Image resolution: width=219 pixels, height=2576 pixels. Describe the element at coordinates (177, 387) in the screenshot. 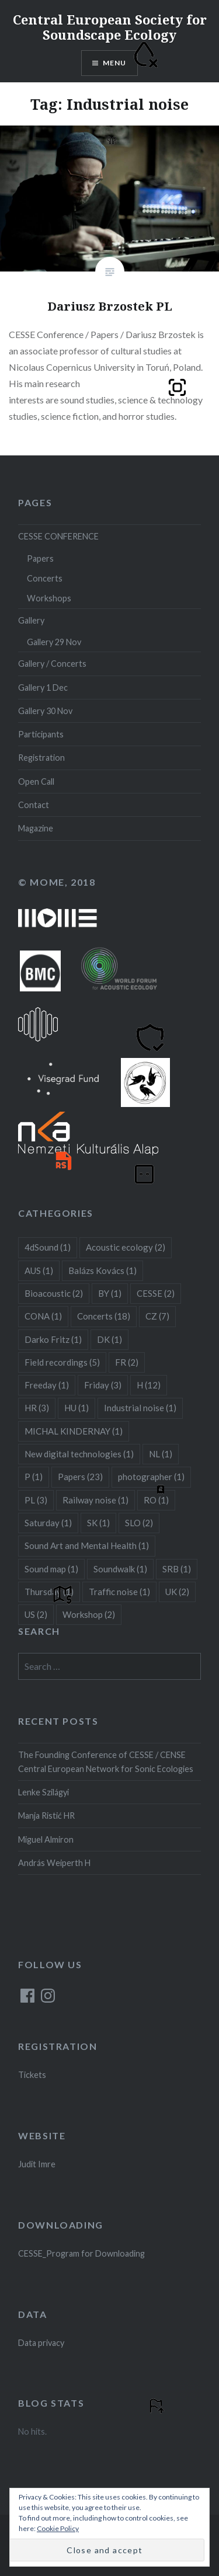

I see `scan or capture an object` at that location.